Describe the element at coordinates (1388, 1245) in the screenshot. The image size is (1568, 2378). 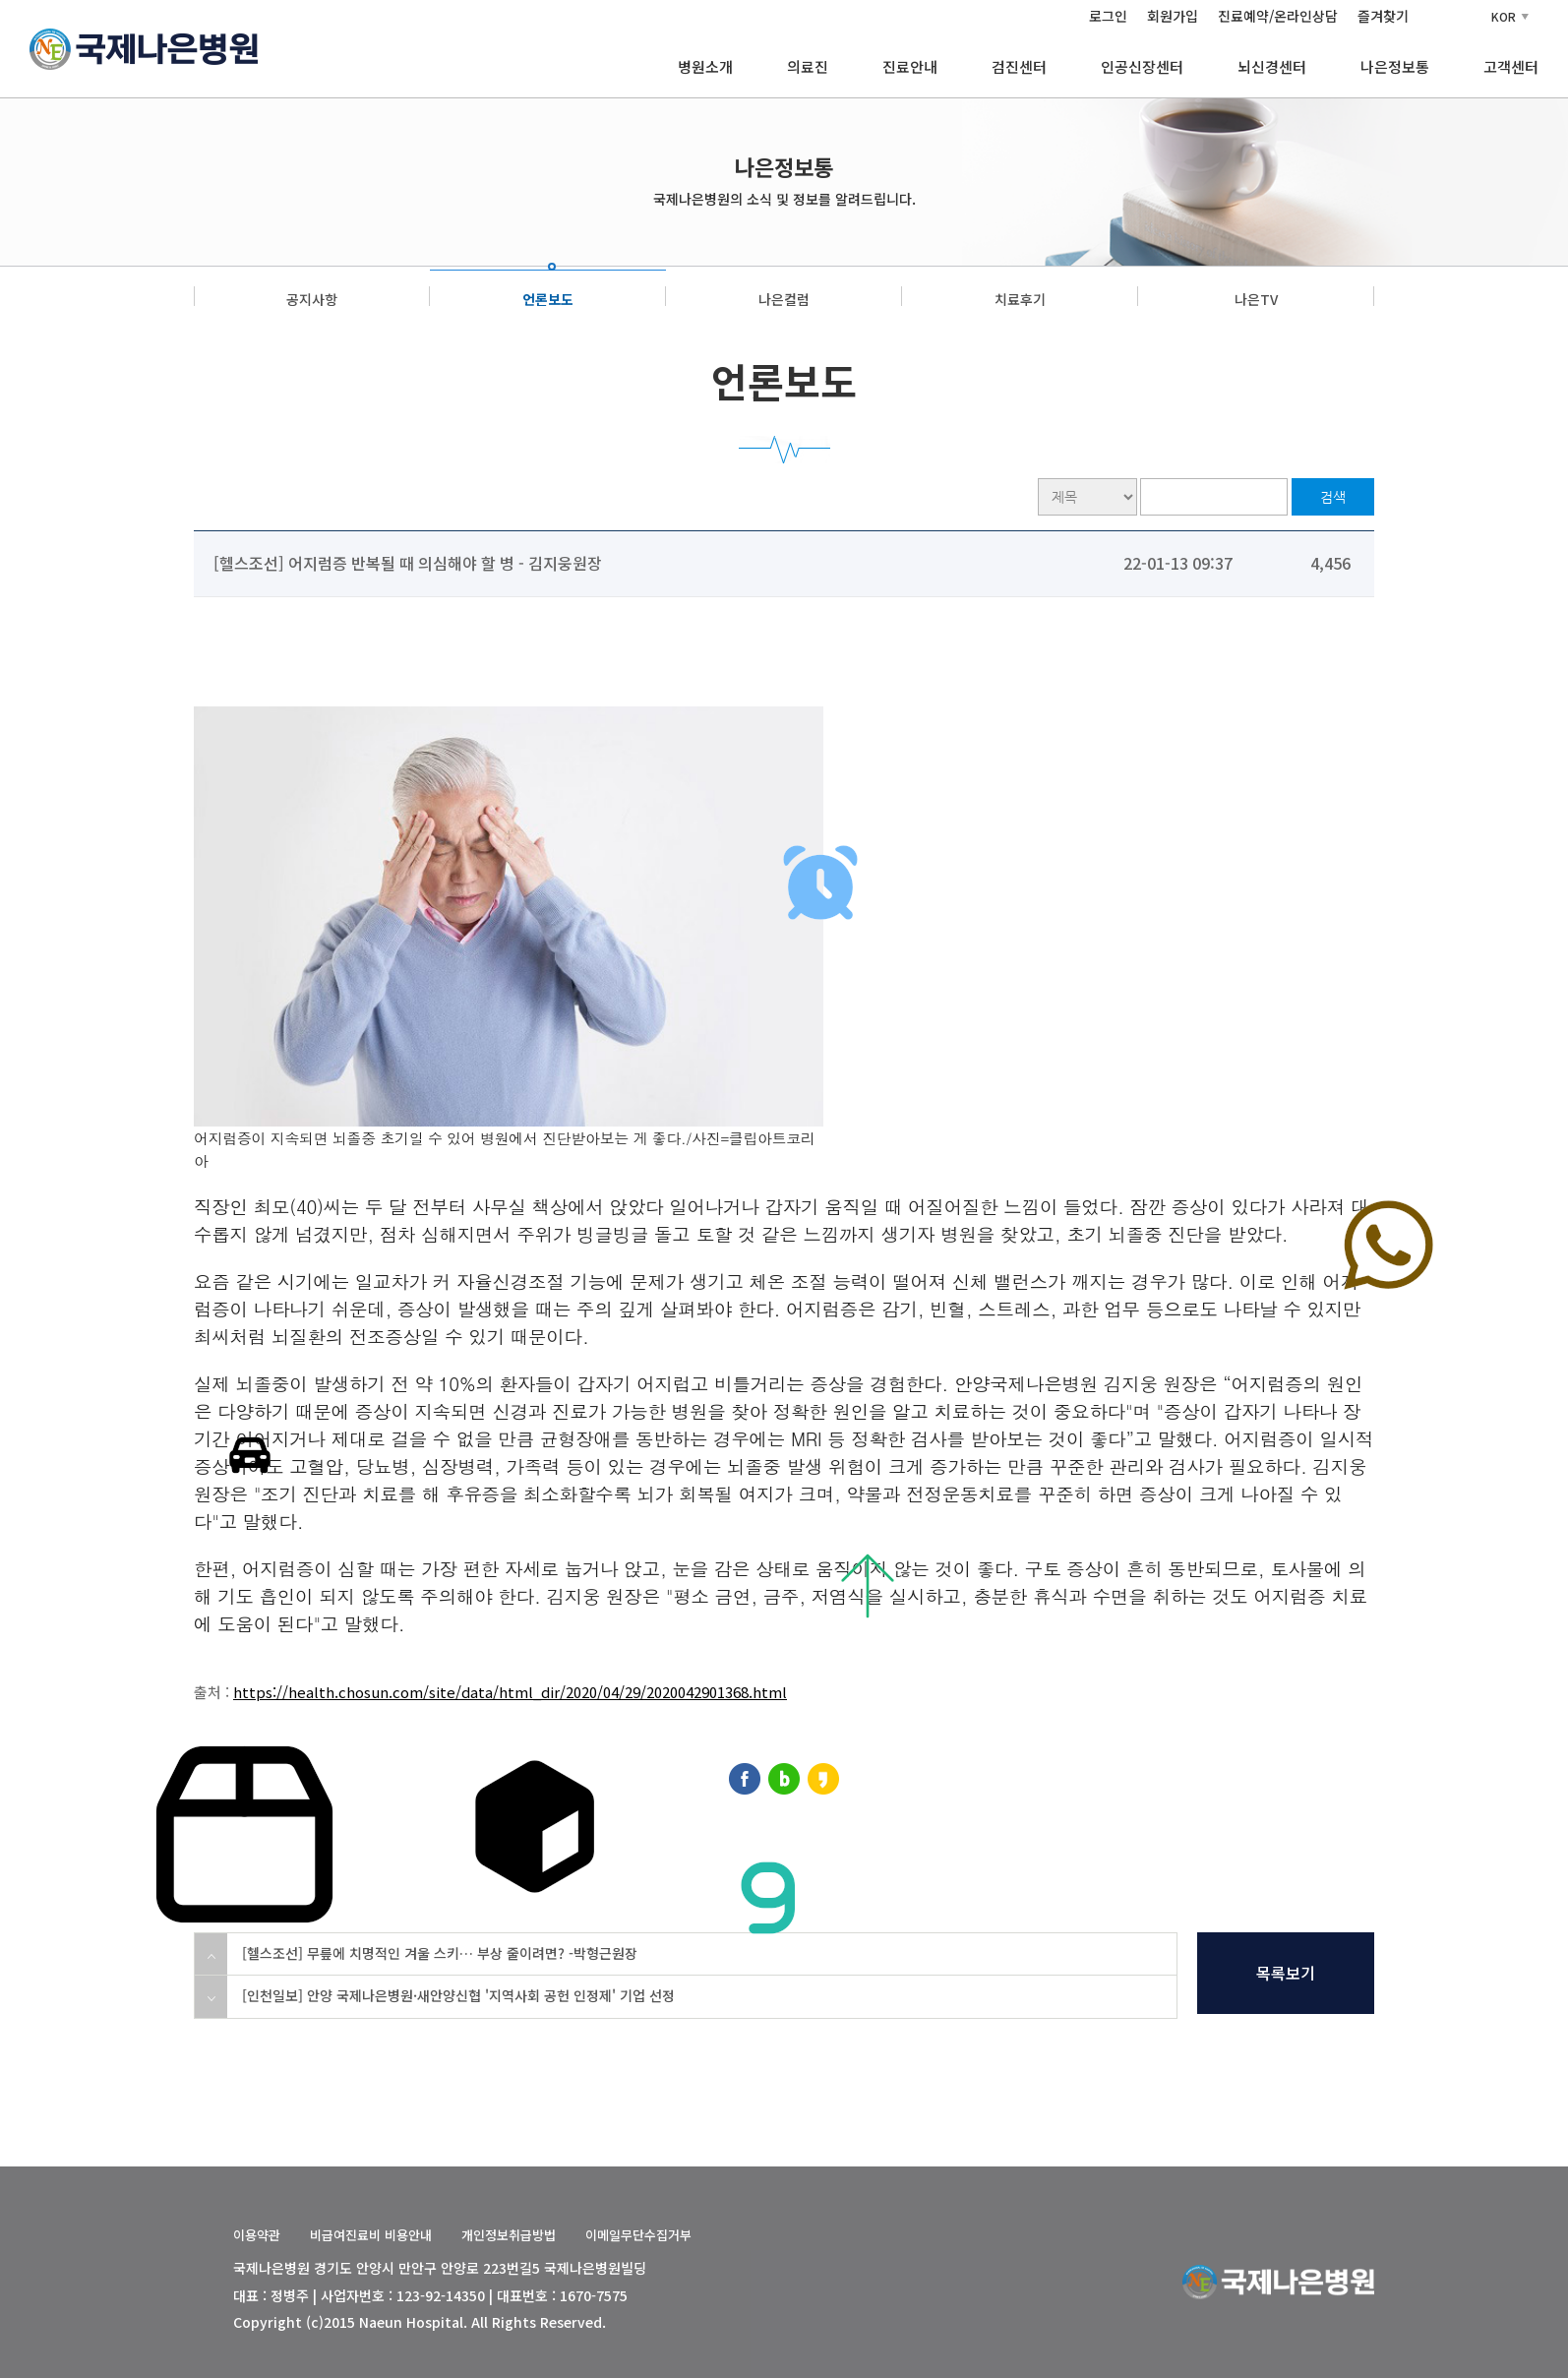
I see `open WhatsApp messaging app` at that location.